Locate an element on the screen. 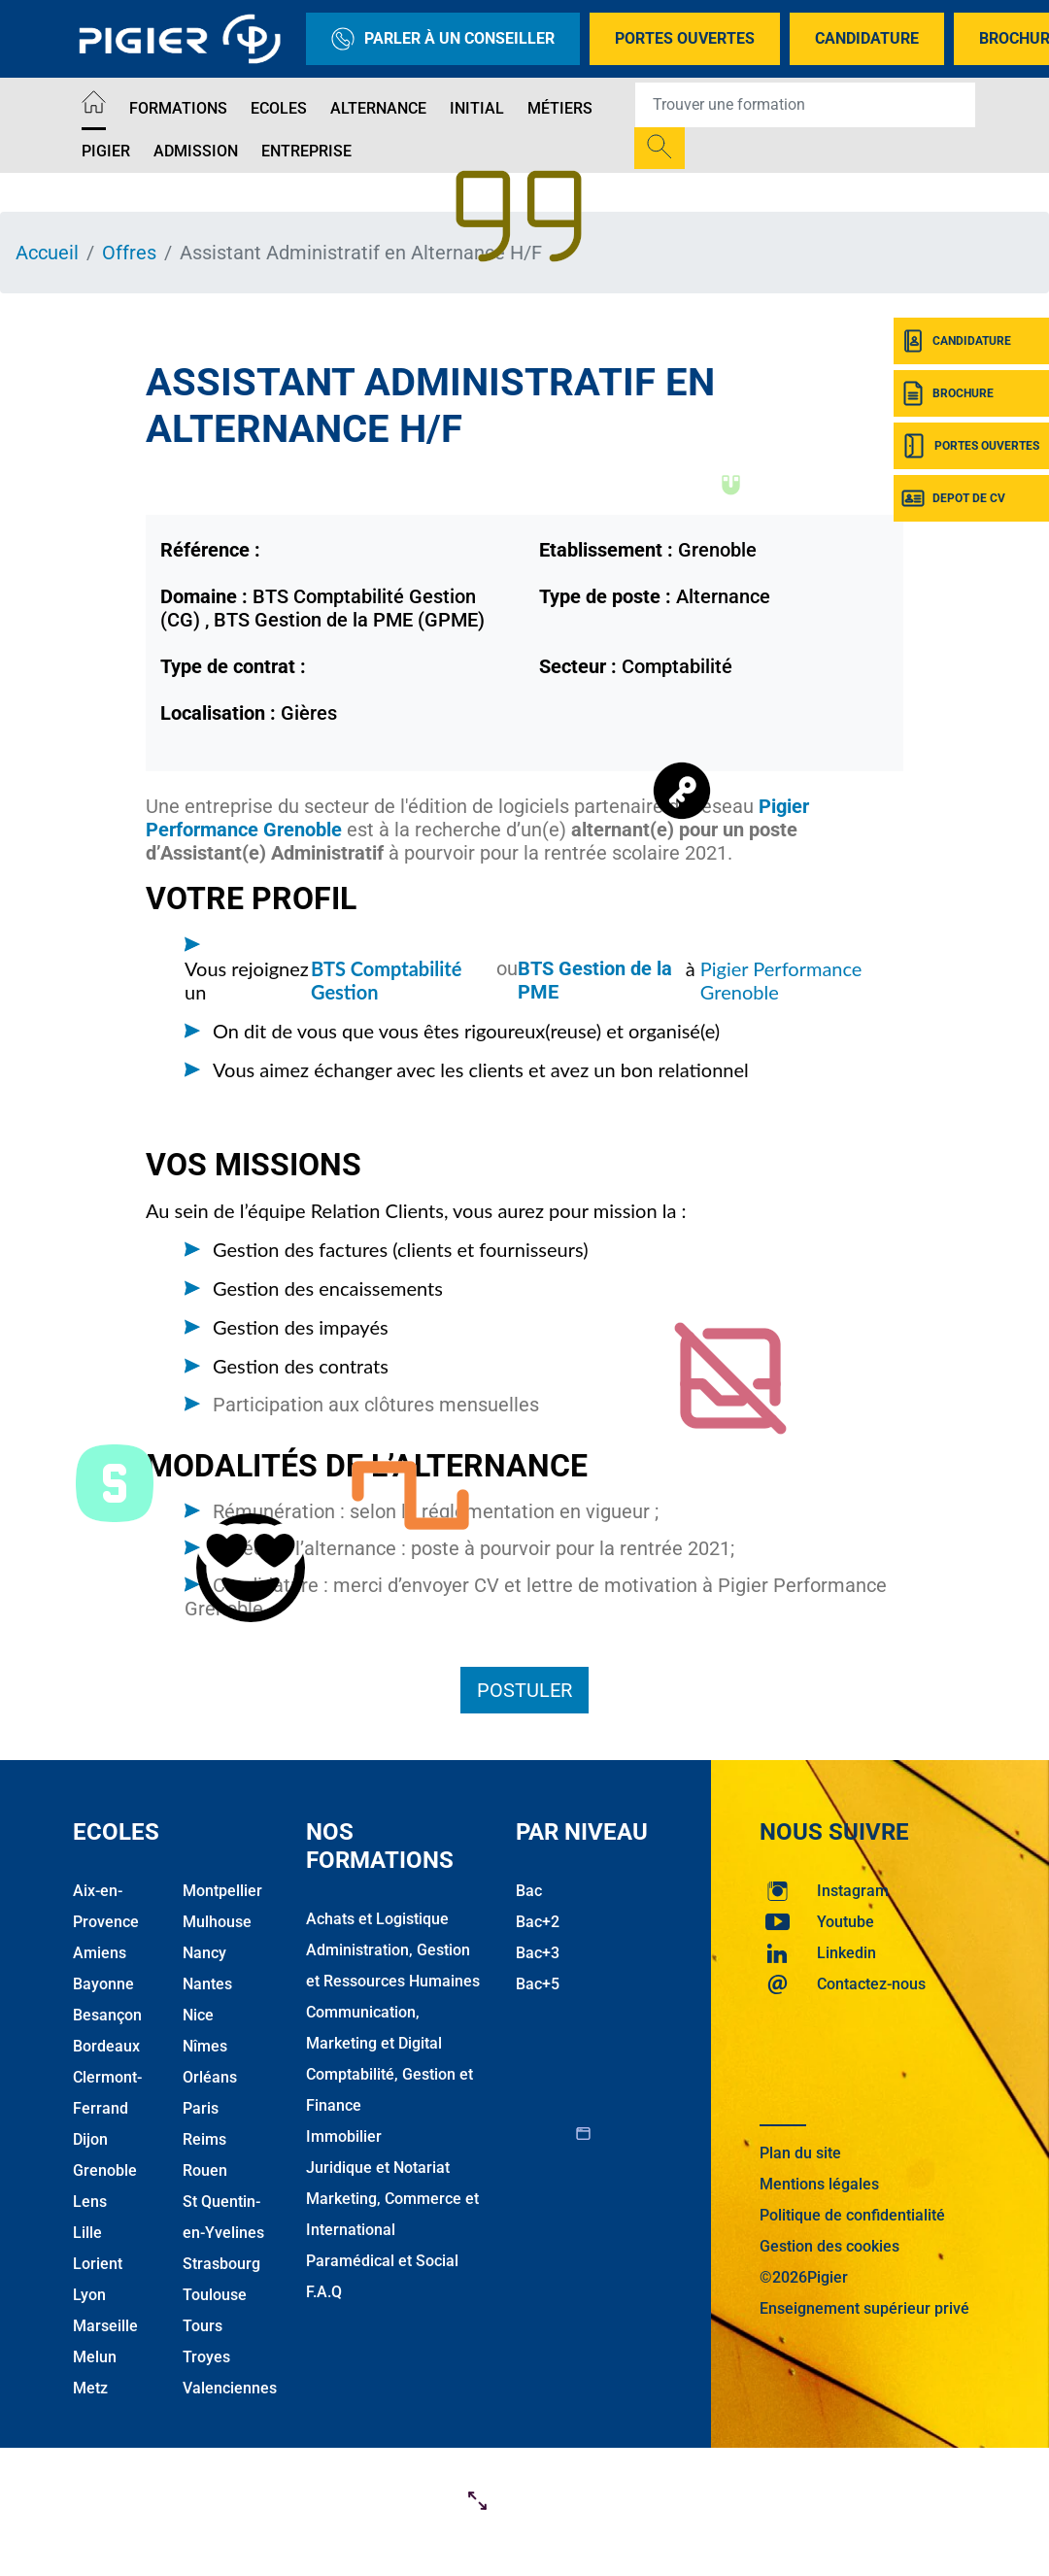 The image size is (1049, 2576). toggle square wave audio output is located at coordinates (410, 1495).